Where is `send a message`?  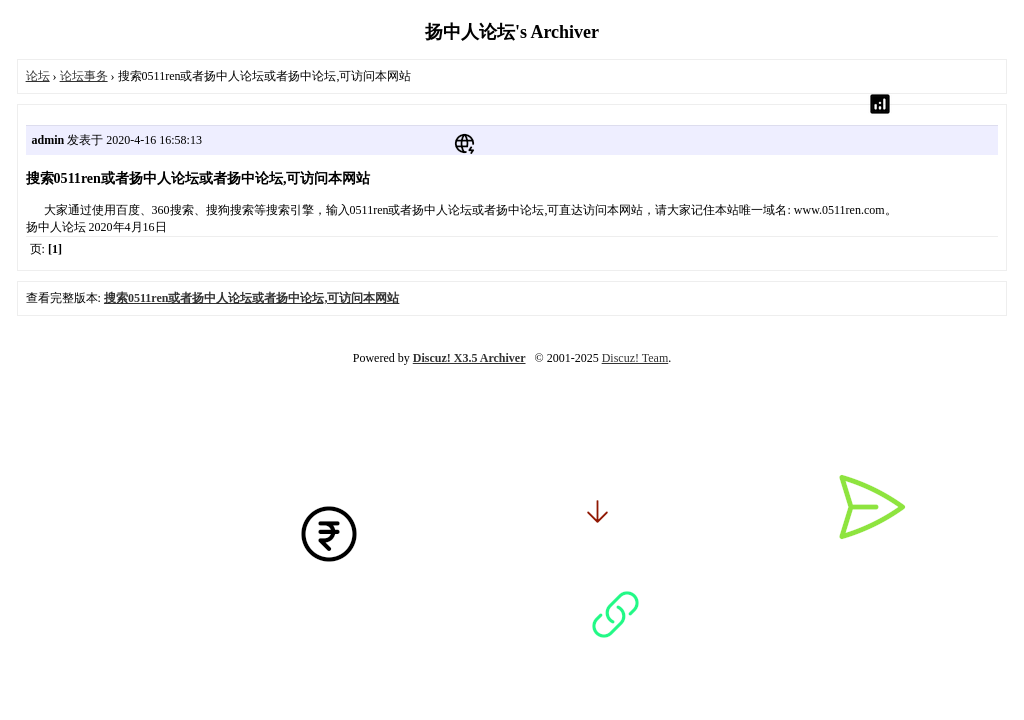 send a message is located at coordinates (871, 507).